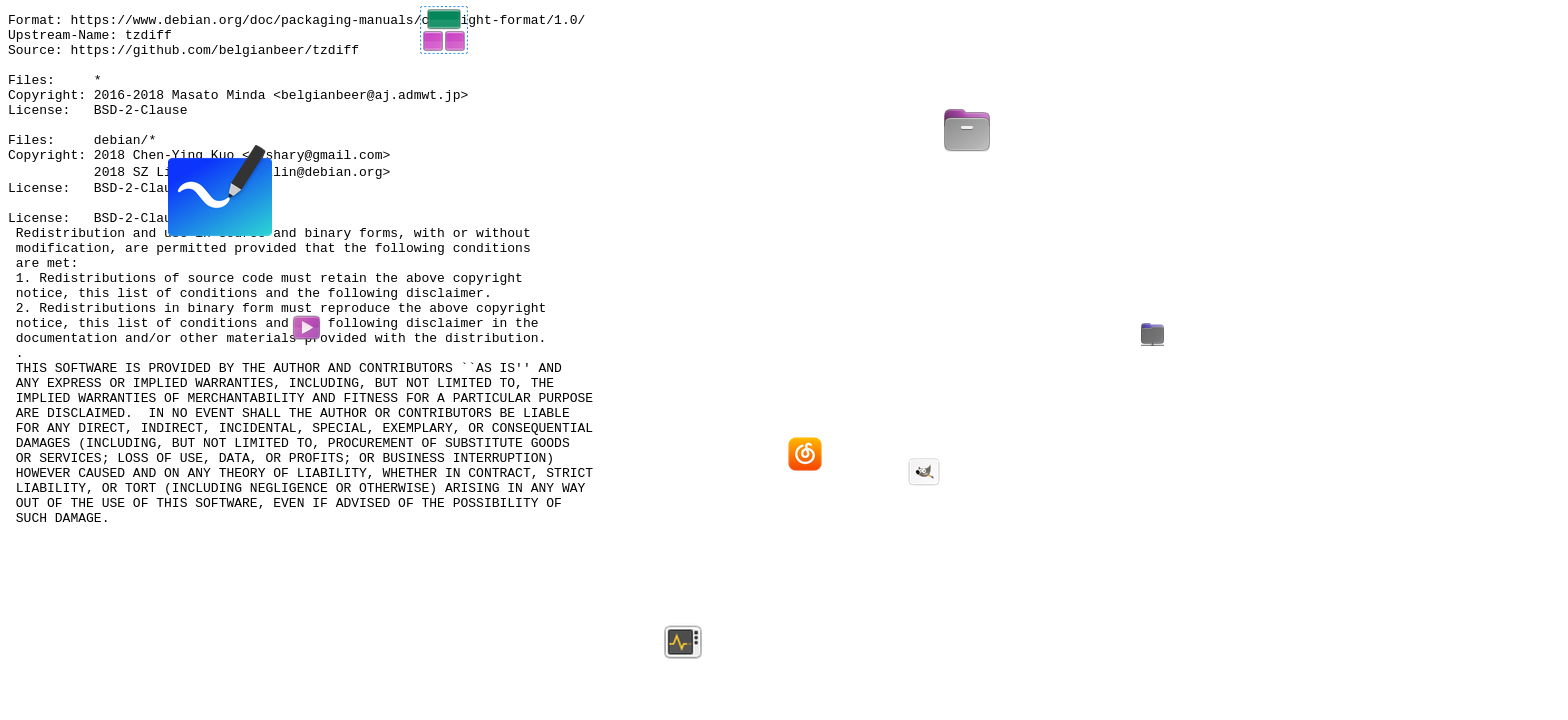 The height and width of the screenshot is (720, 1568). What do you see at coordinates (444, 30) in the screenshot?
I see `select all items in the current view` at bounding box center [444, 30].